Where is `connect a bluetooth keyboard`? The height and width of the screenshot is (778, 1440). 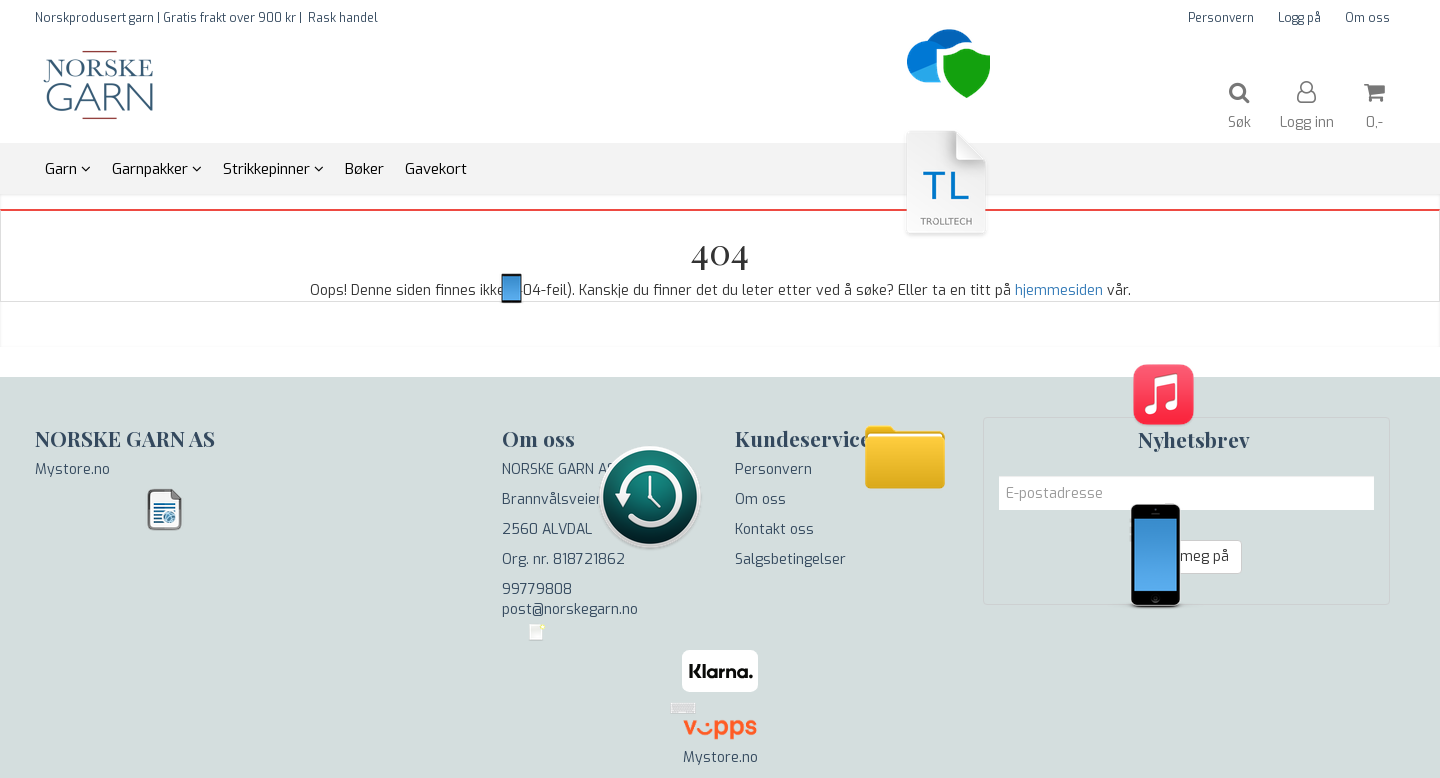
connect a bluetooth keyboard is located at coordinates (683, 708).